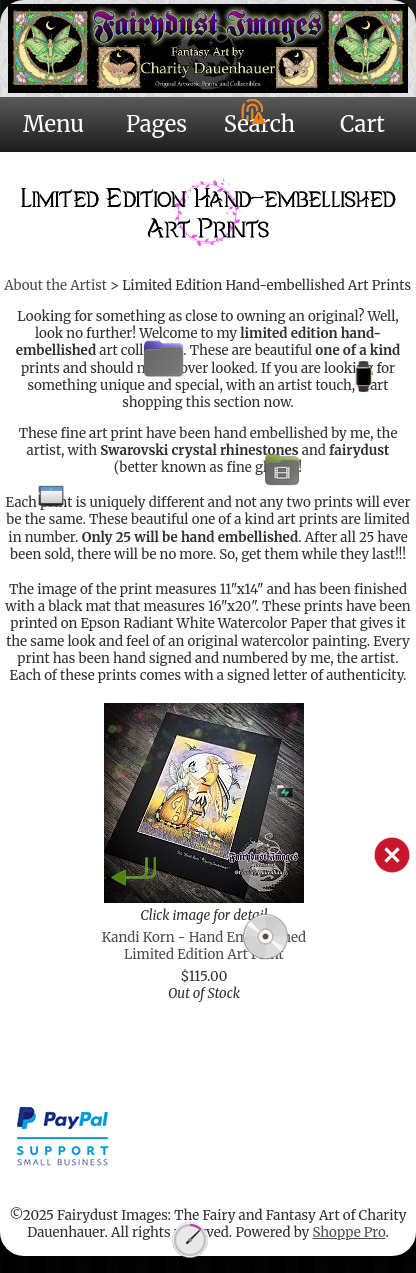 This screenshot has height=1273, width=416. Describe the element at coordinates (265, 936) in the screenshot. I see `indicates a blank DVD-R disc ready for burning` at that location.